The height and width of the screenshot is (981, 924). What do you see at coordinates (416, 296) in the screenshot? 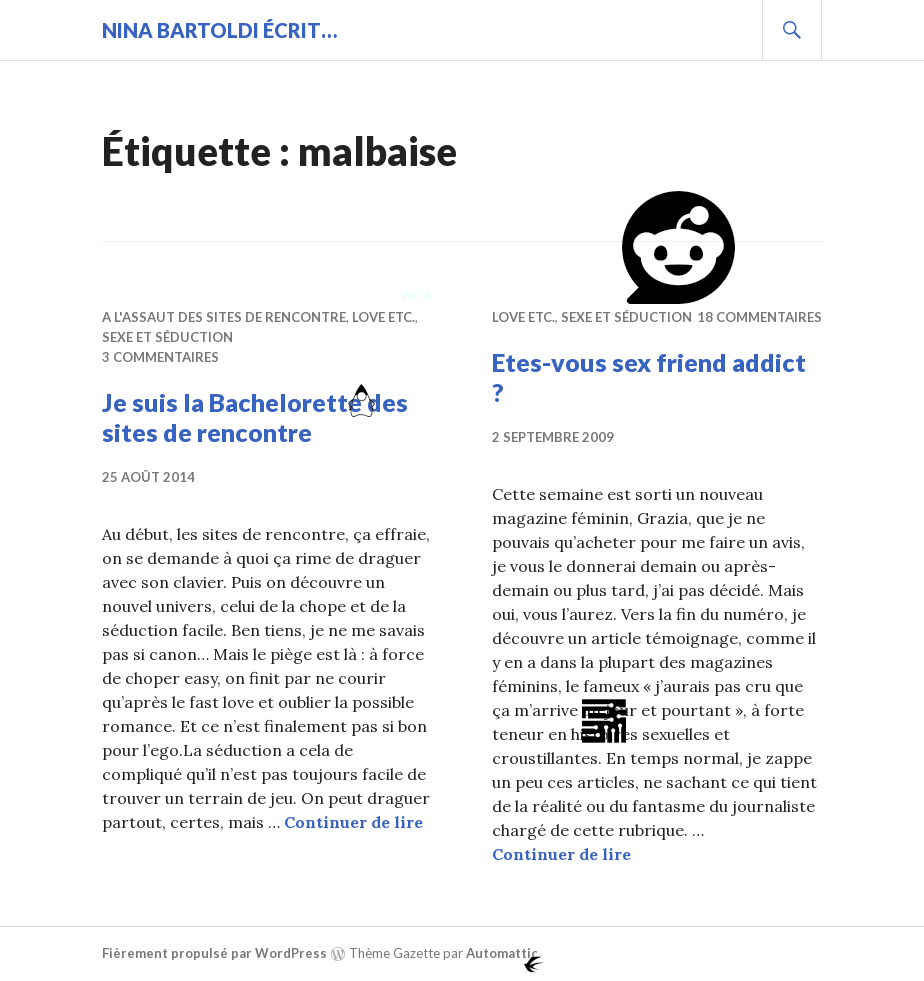
I see `PlayStation 3 brand logo` at bounding box center [416, 296].